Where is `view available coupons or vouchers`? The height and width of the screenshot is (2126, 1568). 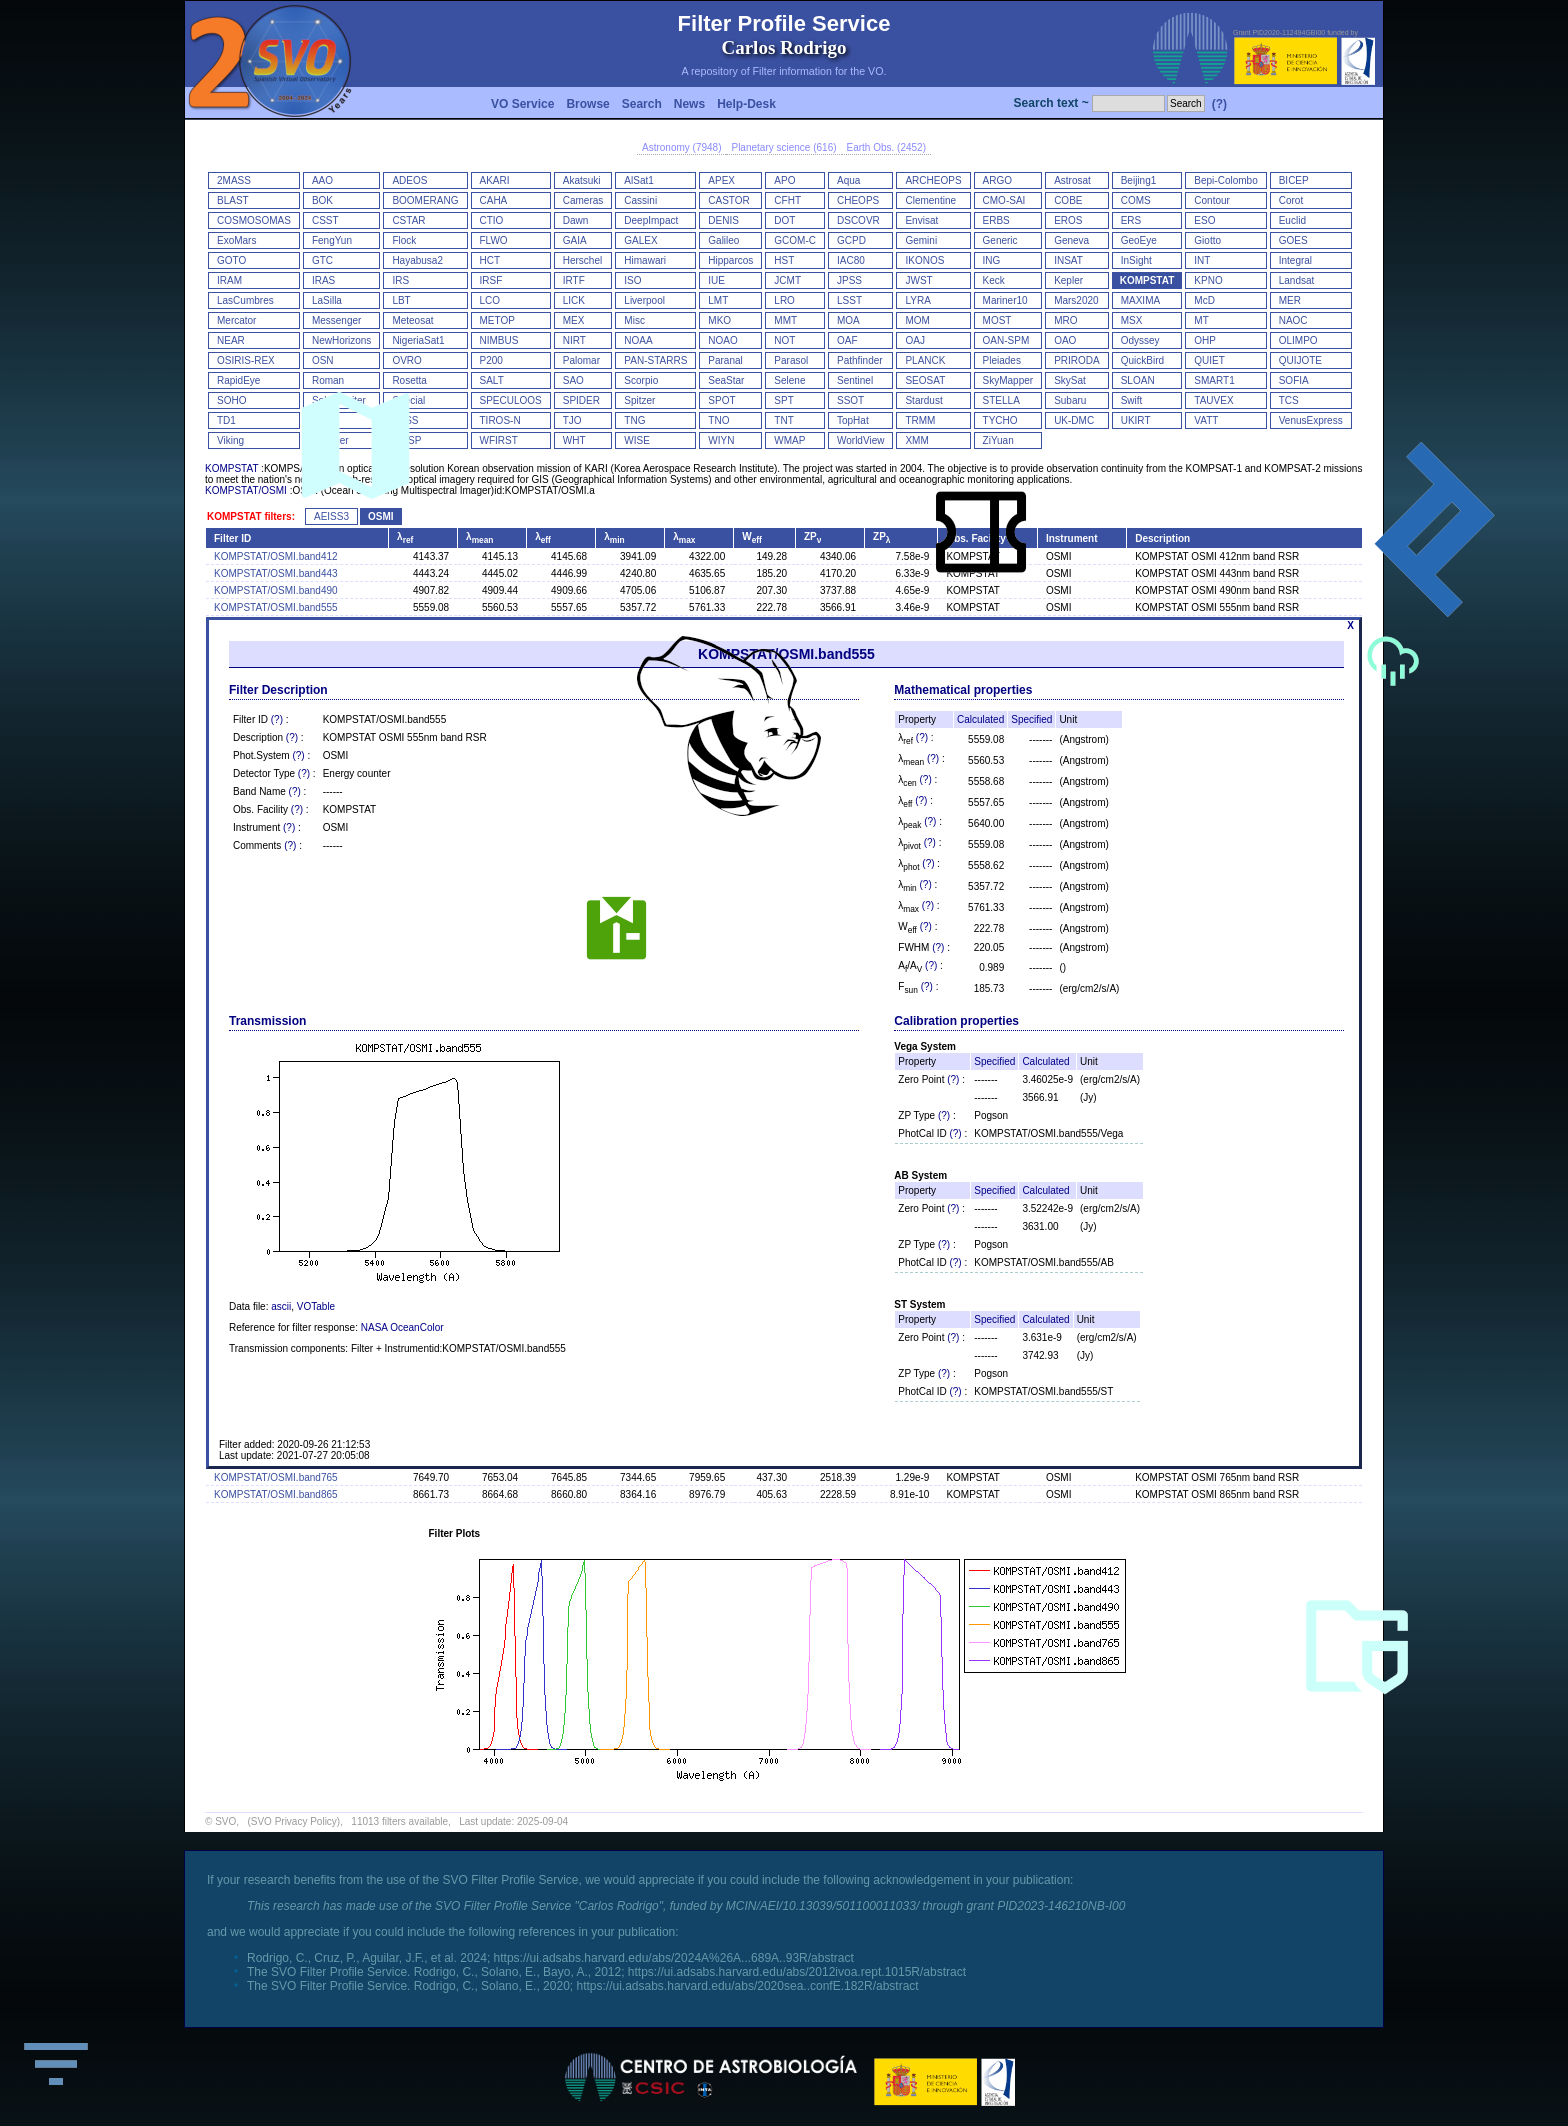 view available coupons or vouchers is located at coordinates (981, 532).